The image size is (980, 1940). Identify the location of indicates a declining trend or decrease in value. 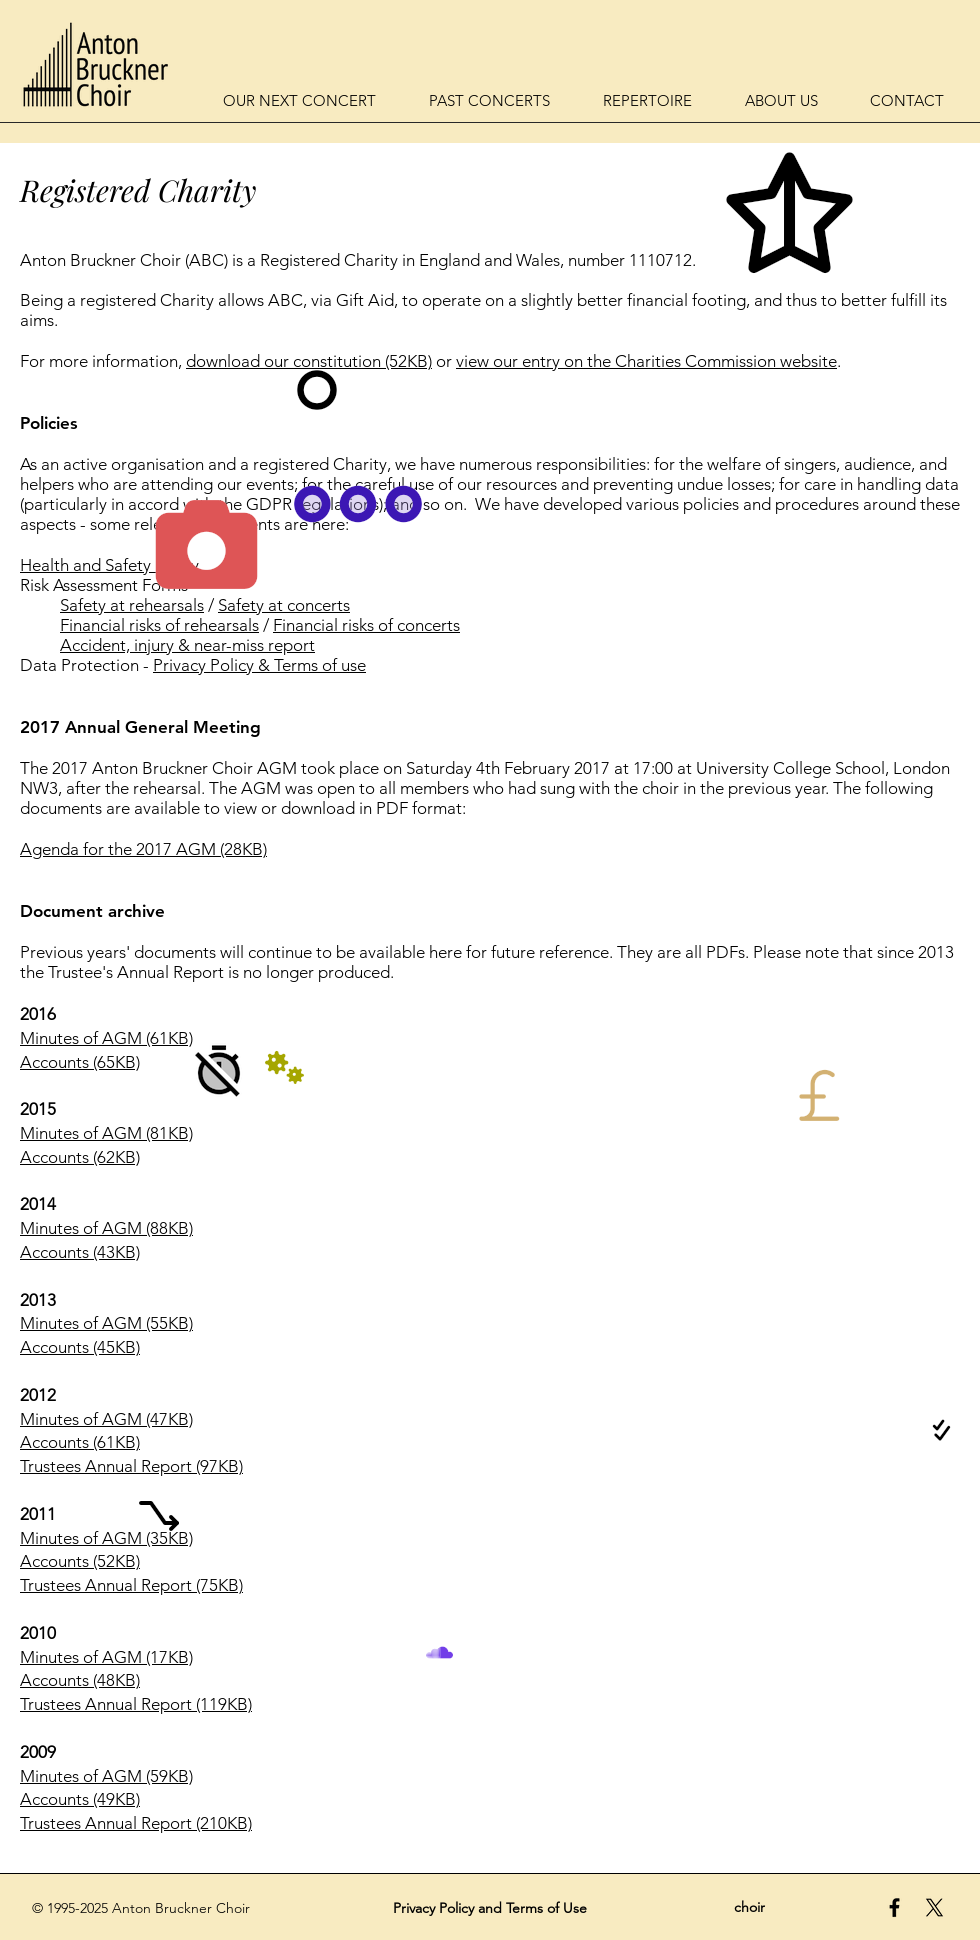
(159, 1515).